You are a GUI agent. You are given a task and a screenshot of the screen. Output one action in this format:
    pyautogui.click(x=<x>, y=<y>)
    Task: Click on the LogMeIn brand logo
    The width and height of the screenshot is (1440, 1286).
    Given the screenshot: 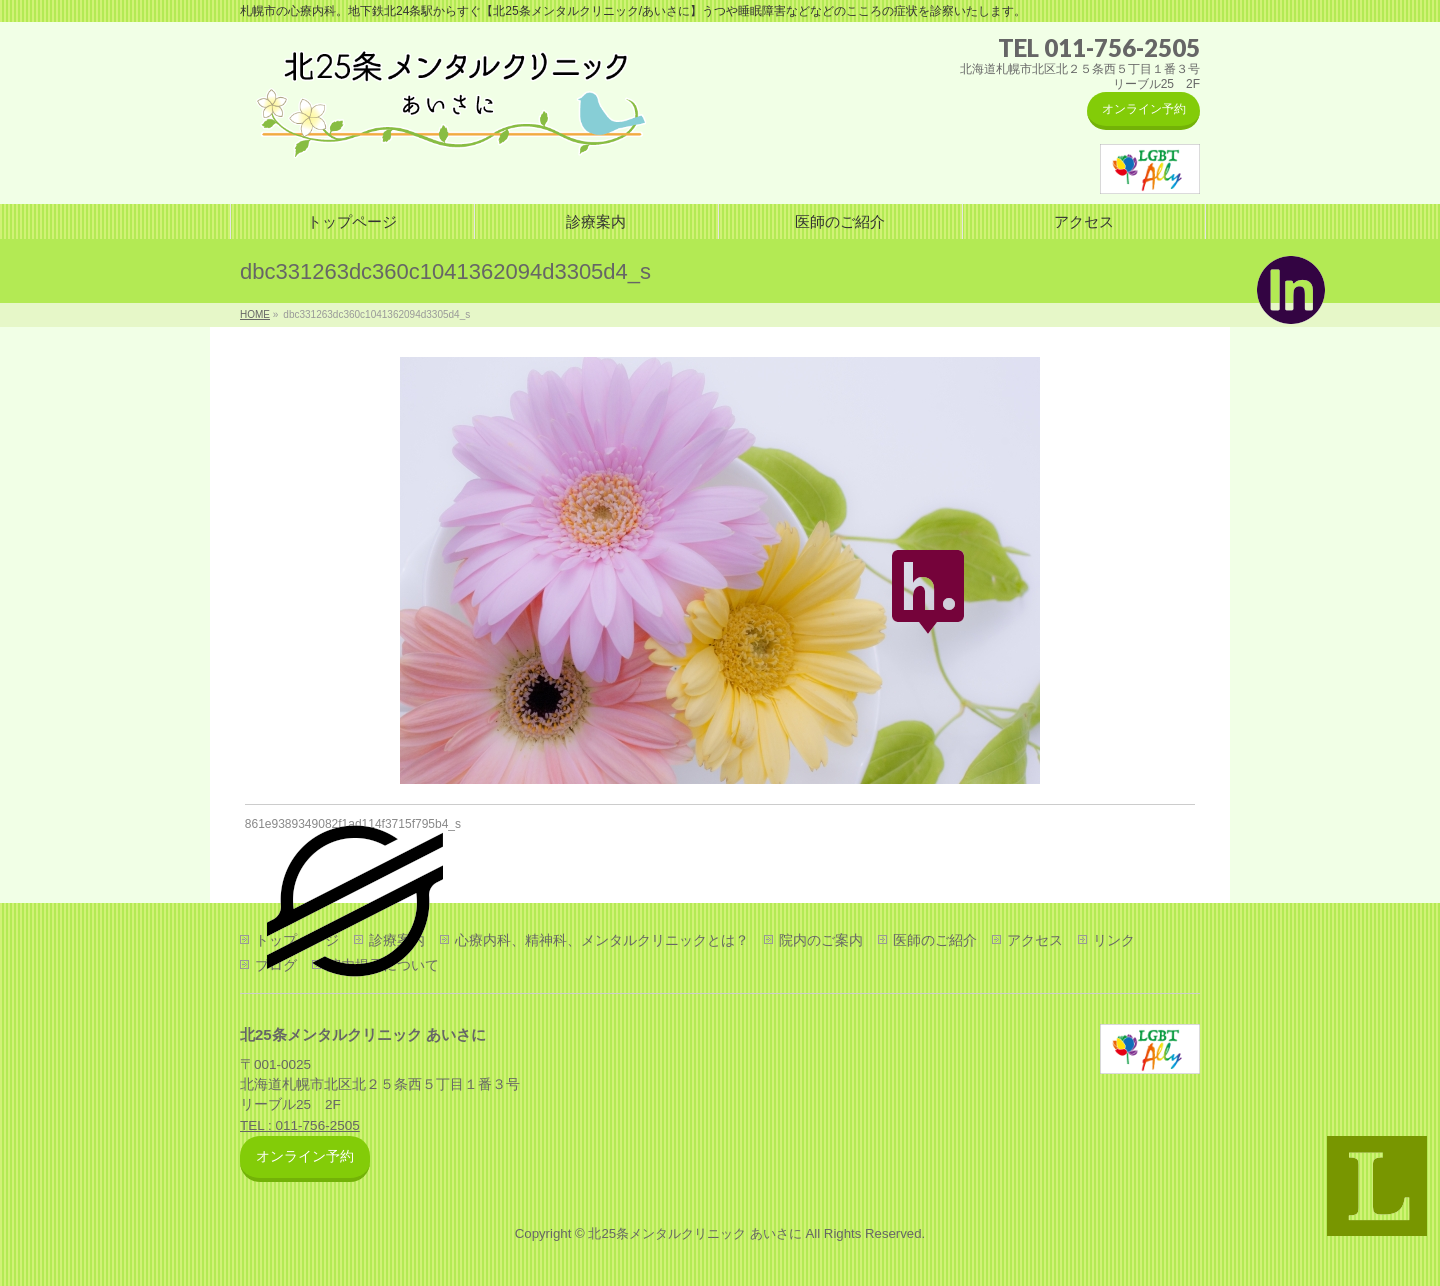 What is the action you would take?
    pyautogui.click(x=1291, y=290)
    